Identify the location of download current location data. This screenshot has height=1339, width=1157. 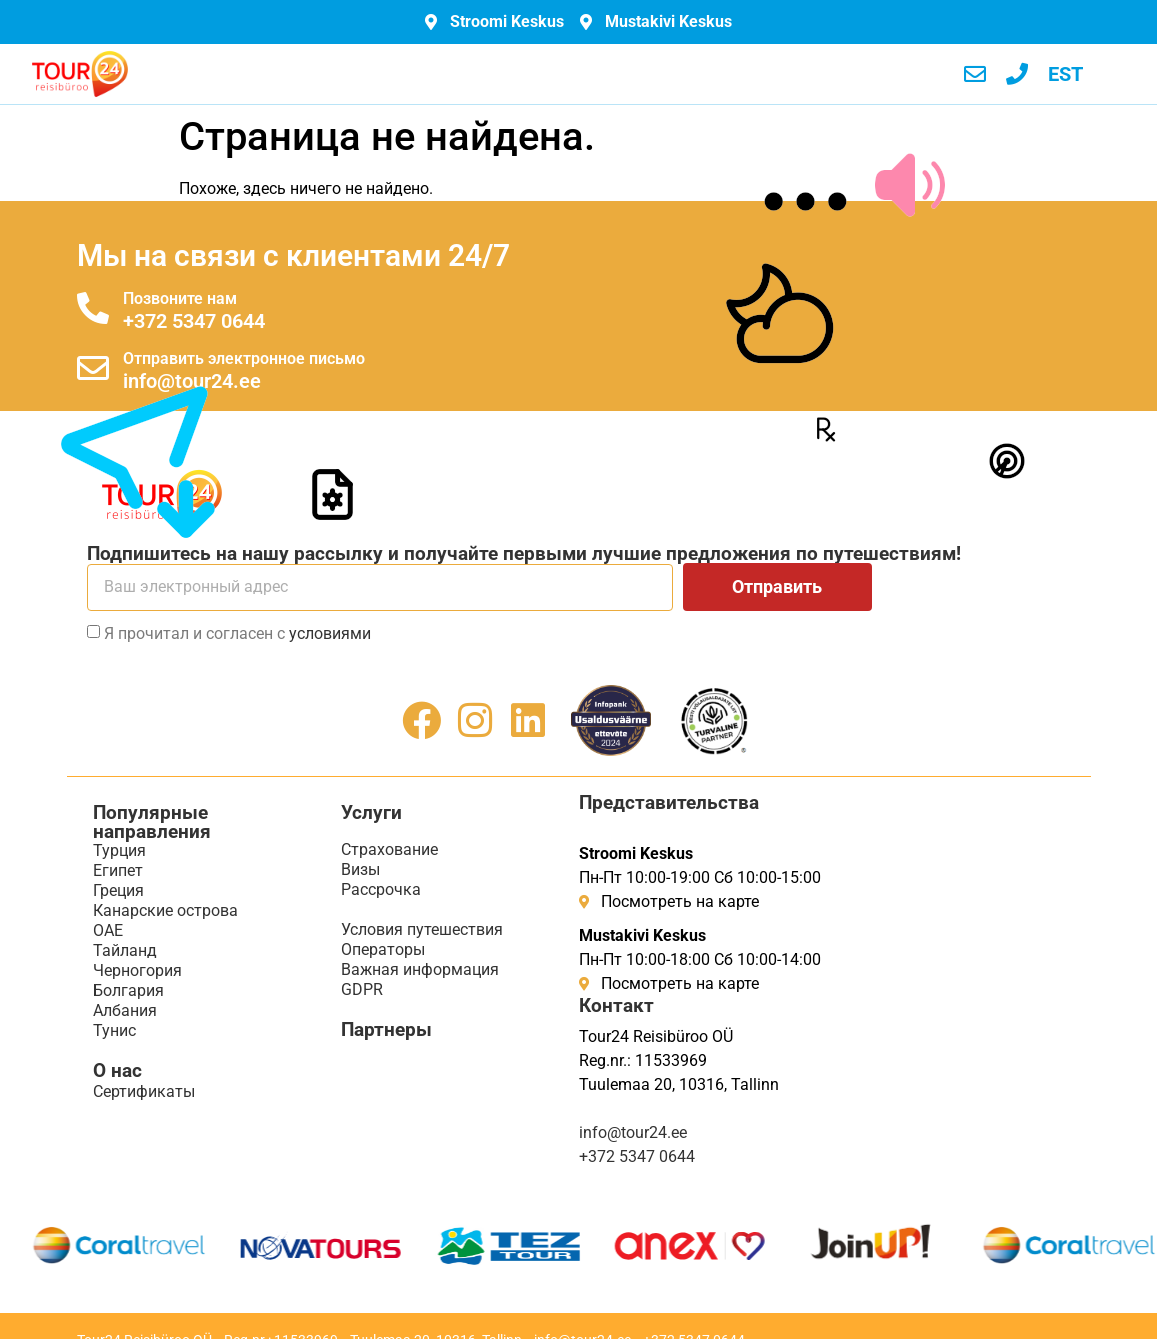
(135, 458).